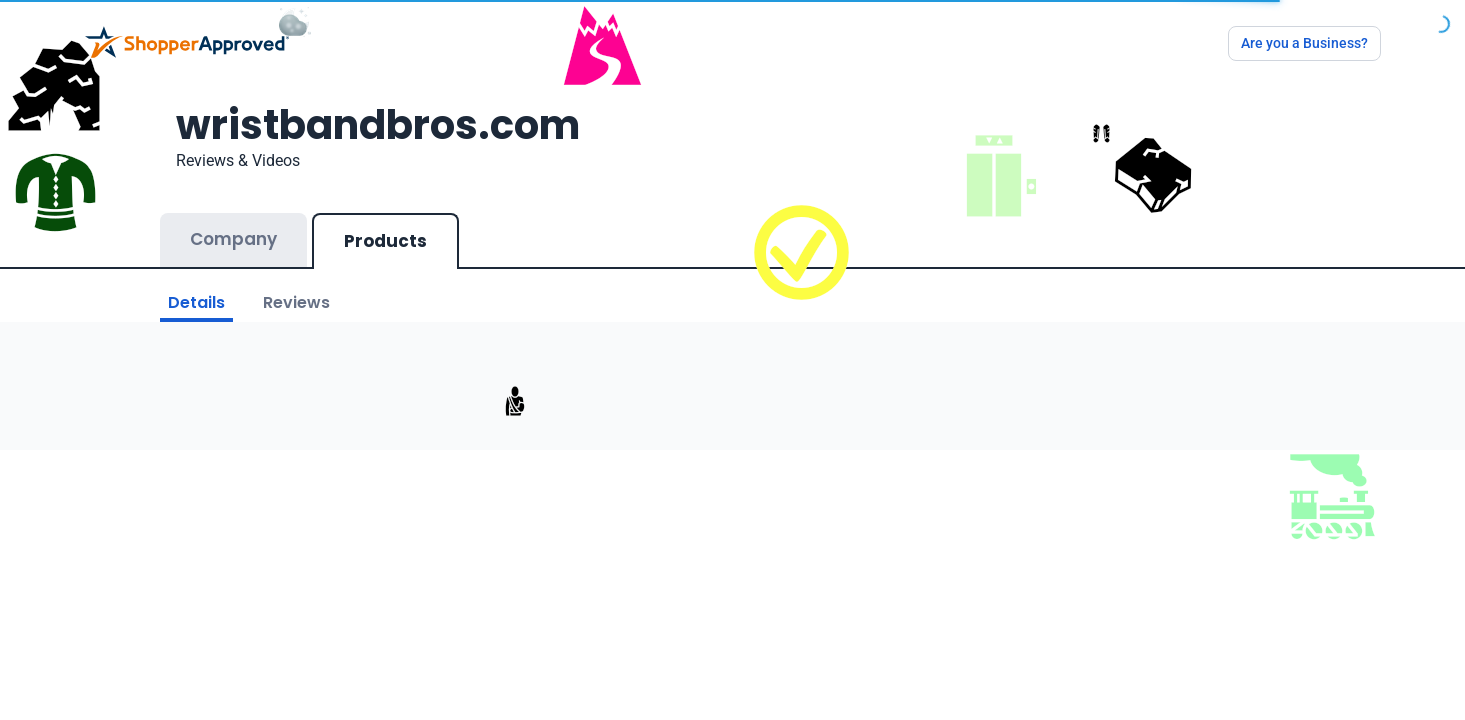 This screenshot has height=720, width=1465. I want to click on enter a cave or underground area, so click(54, 85).